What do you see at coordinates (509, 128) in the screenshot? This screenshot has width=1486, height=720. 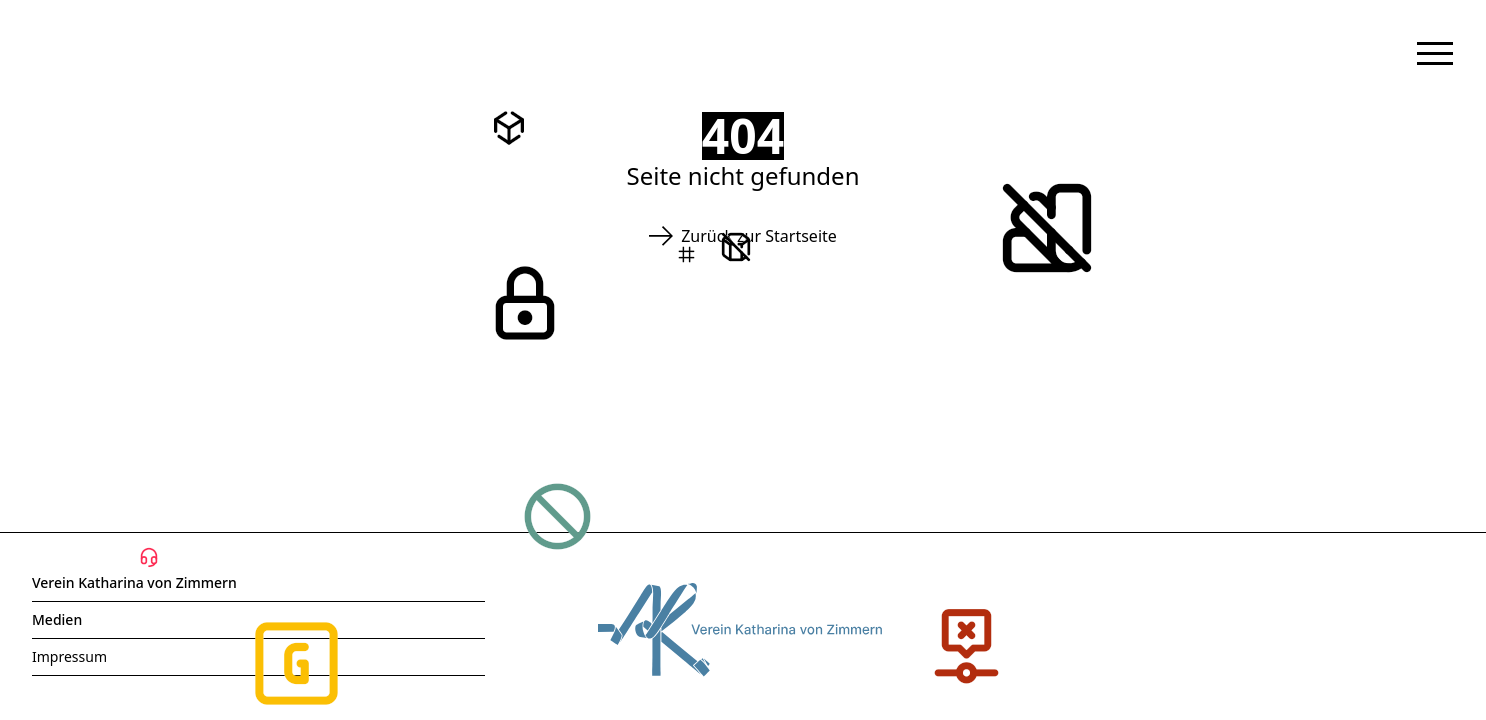 I see `unity game engine logo` at bounding box center [509, 128].